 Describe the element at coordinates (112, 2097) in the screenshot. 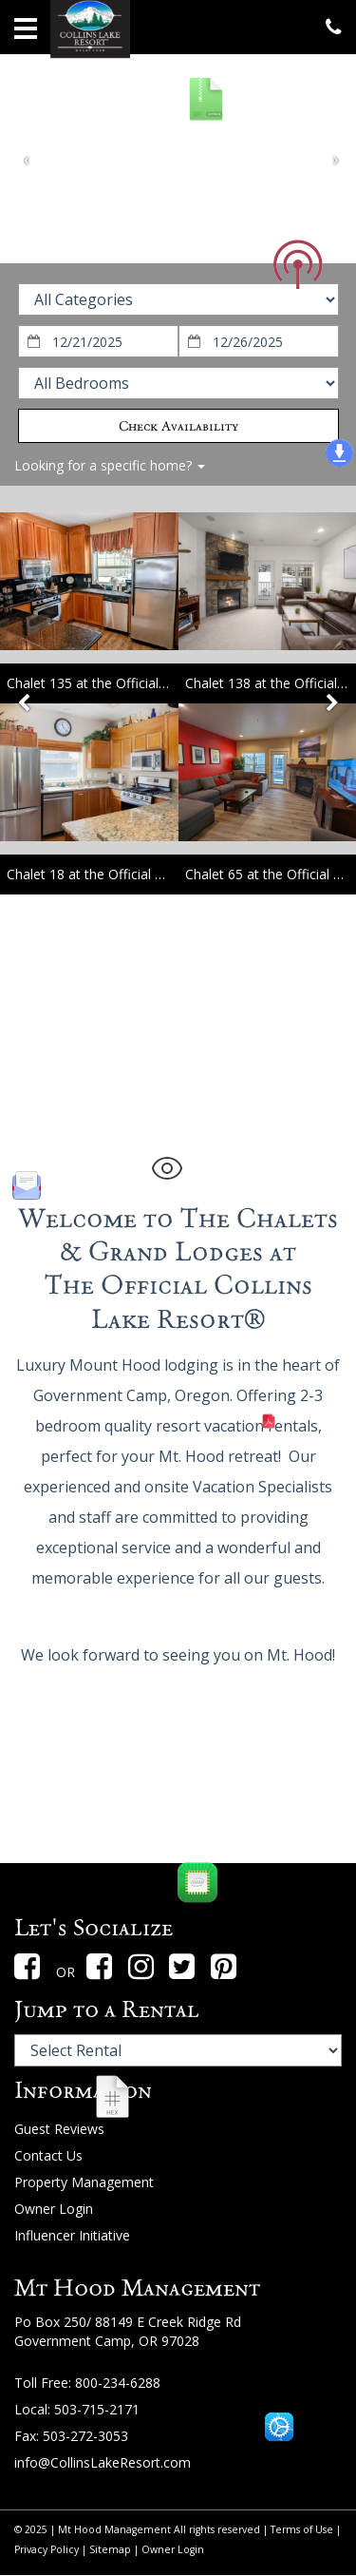

I see `open a hexadecimal data file` at that location.